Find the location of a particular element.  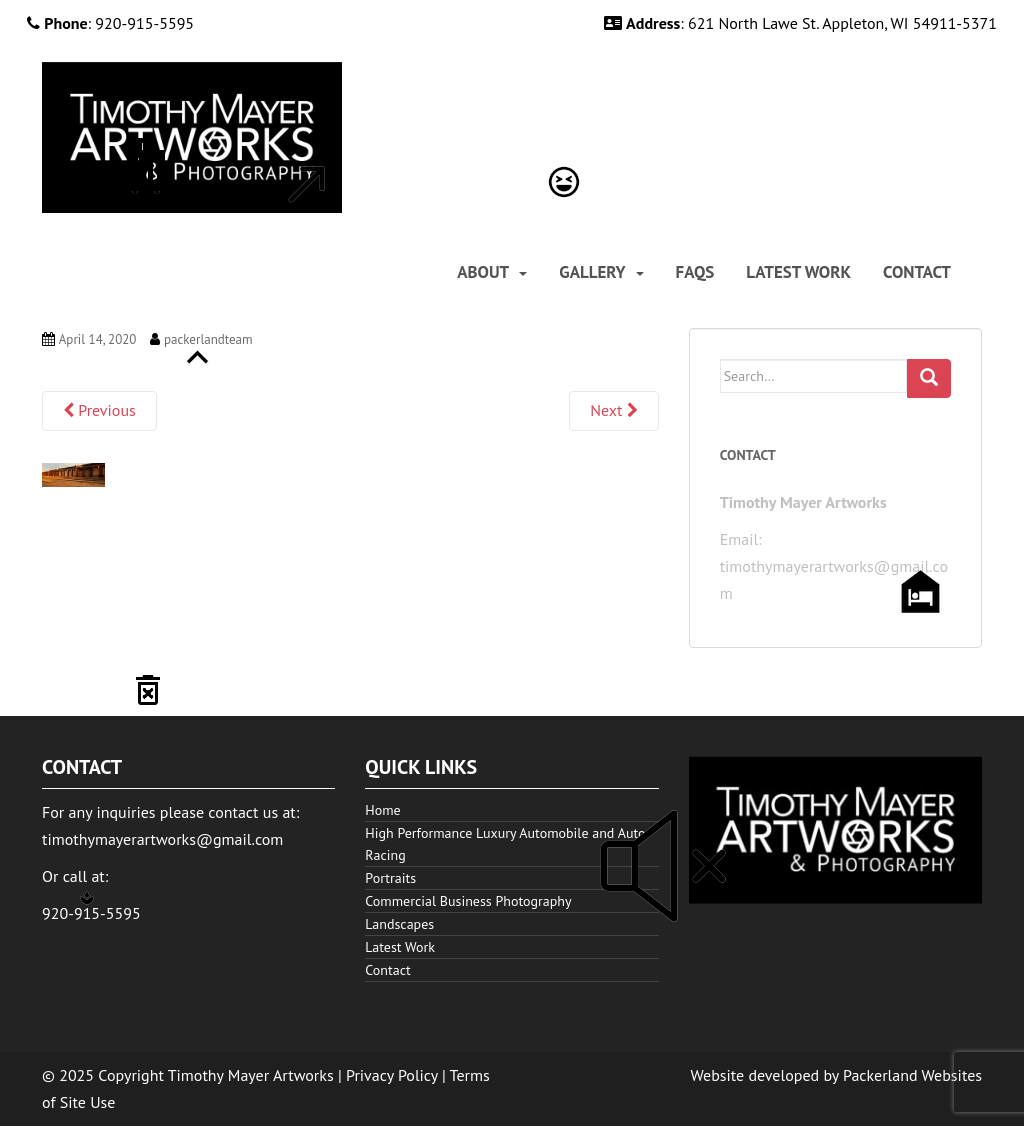

permanently delete an item is located at coordinates (148, 690).